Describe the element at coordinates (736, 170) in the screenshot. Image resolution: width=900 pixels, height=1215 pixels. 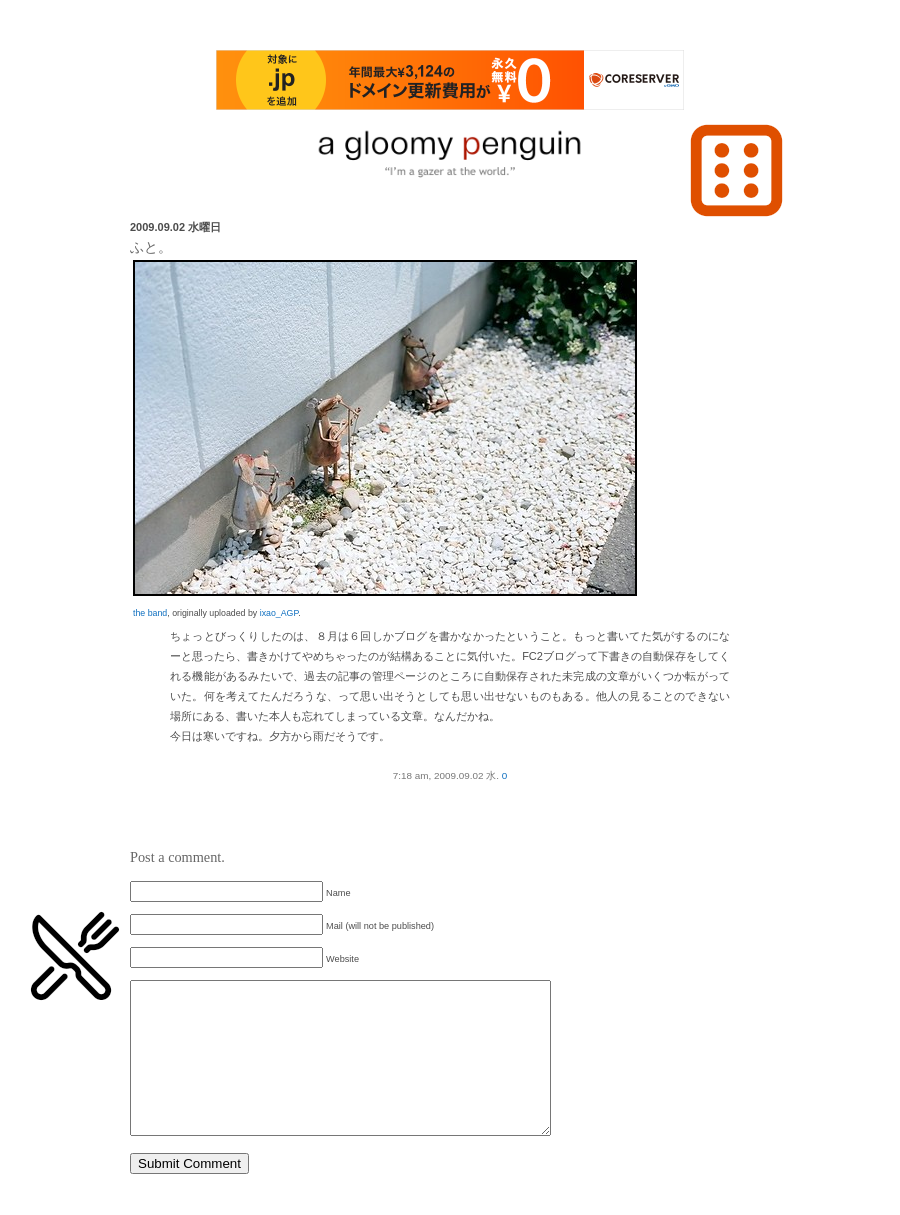
I see `randomize or shuffle content` at that location.